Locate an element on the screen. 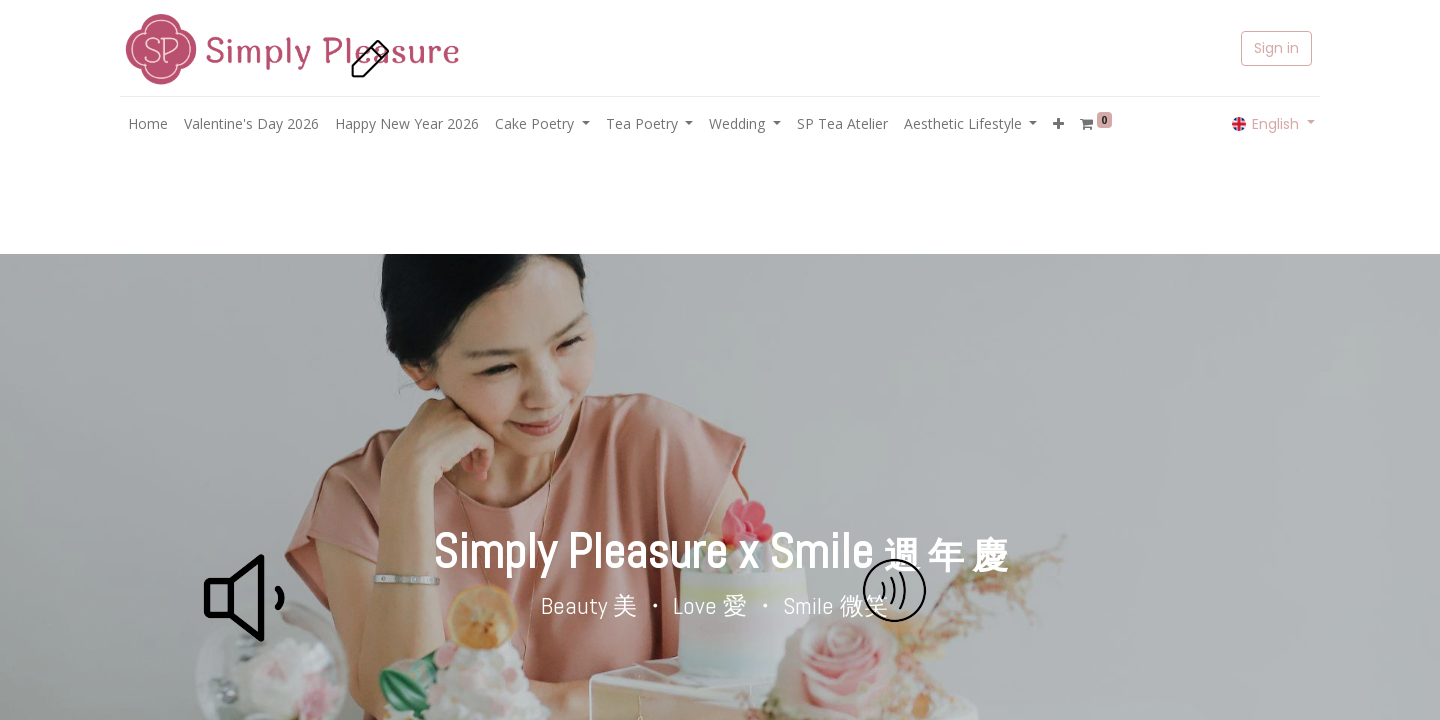  tap to pay with contactless payment is located at coordinates (894, 590).